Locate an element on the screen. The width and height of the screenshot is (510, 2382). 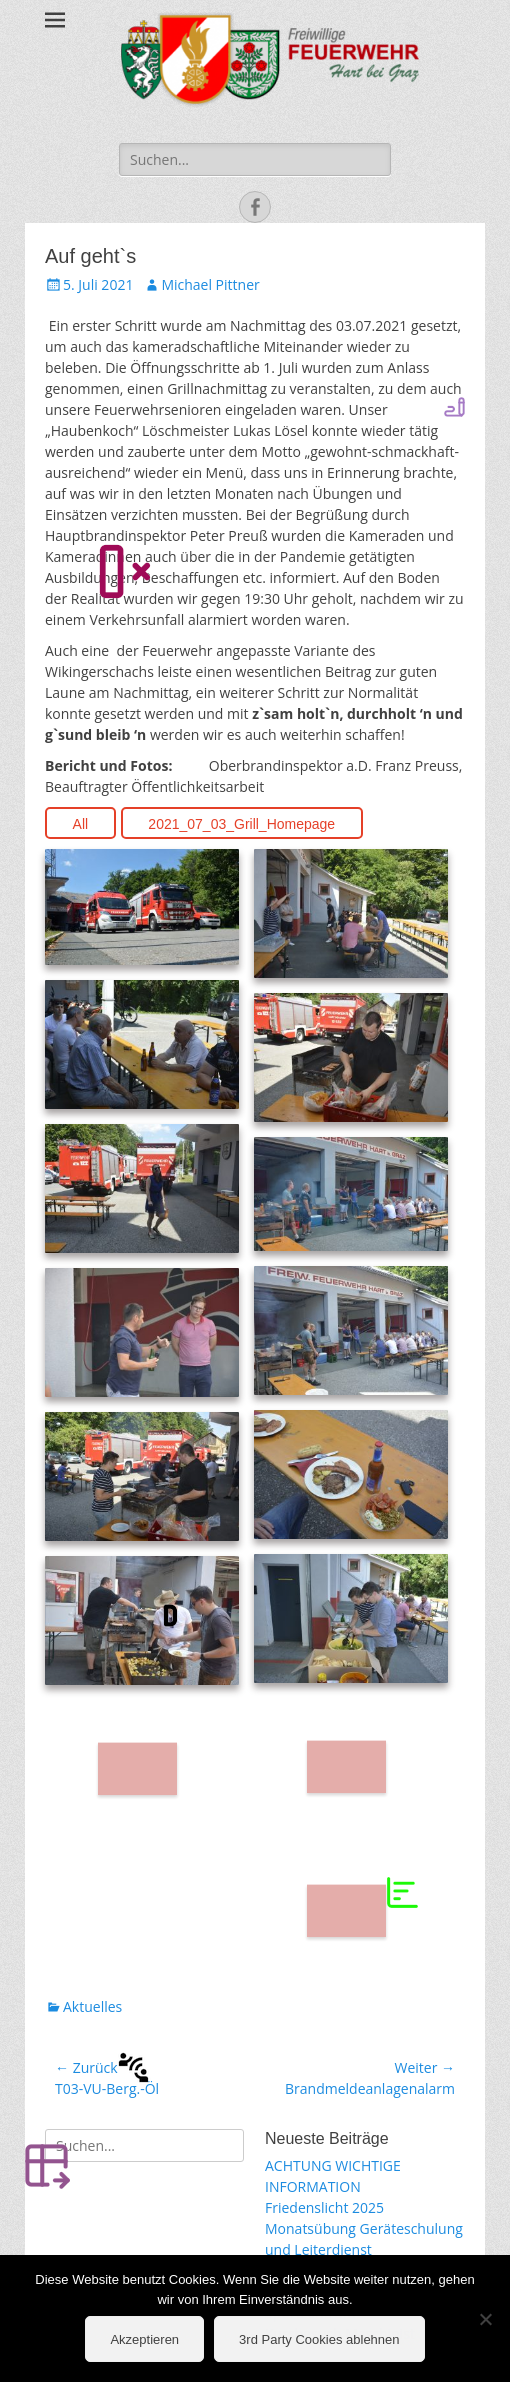
compose or write new content is located at coordinates (455, 408).